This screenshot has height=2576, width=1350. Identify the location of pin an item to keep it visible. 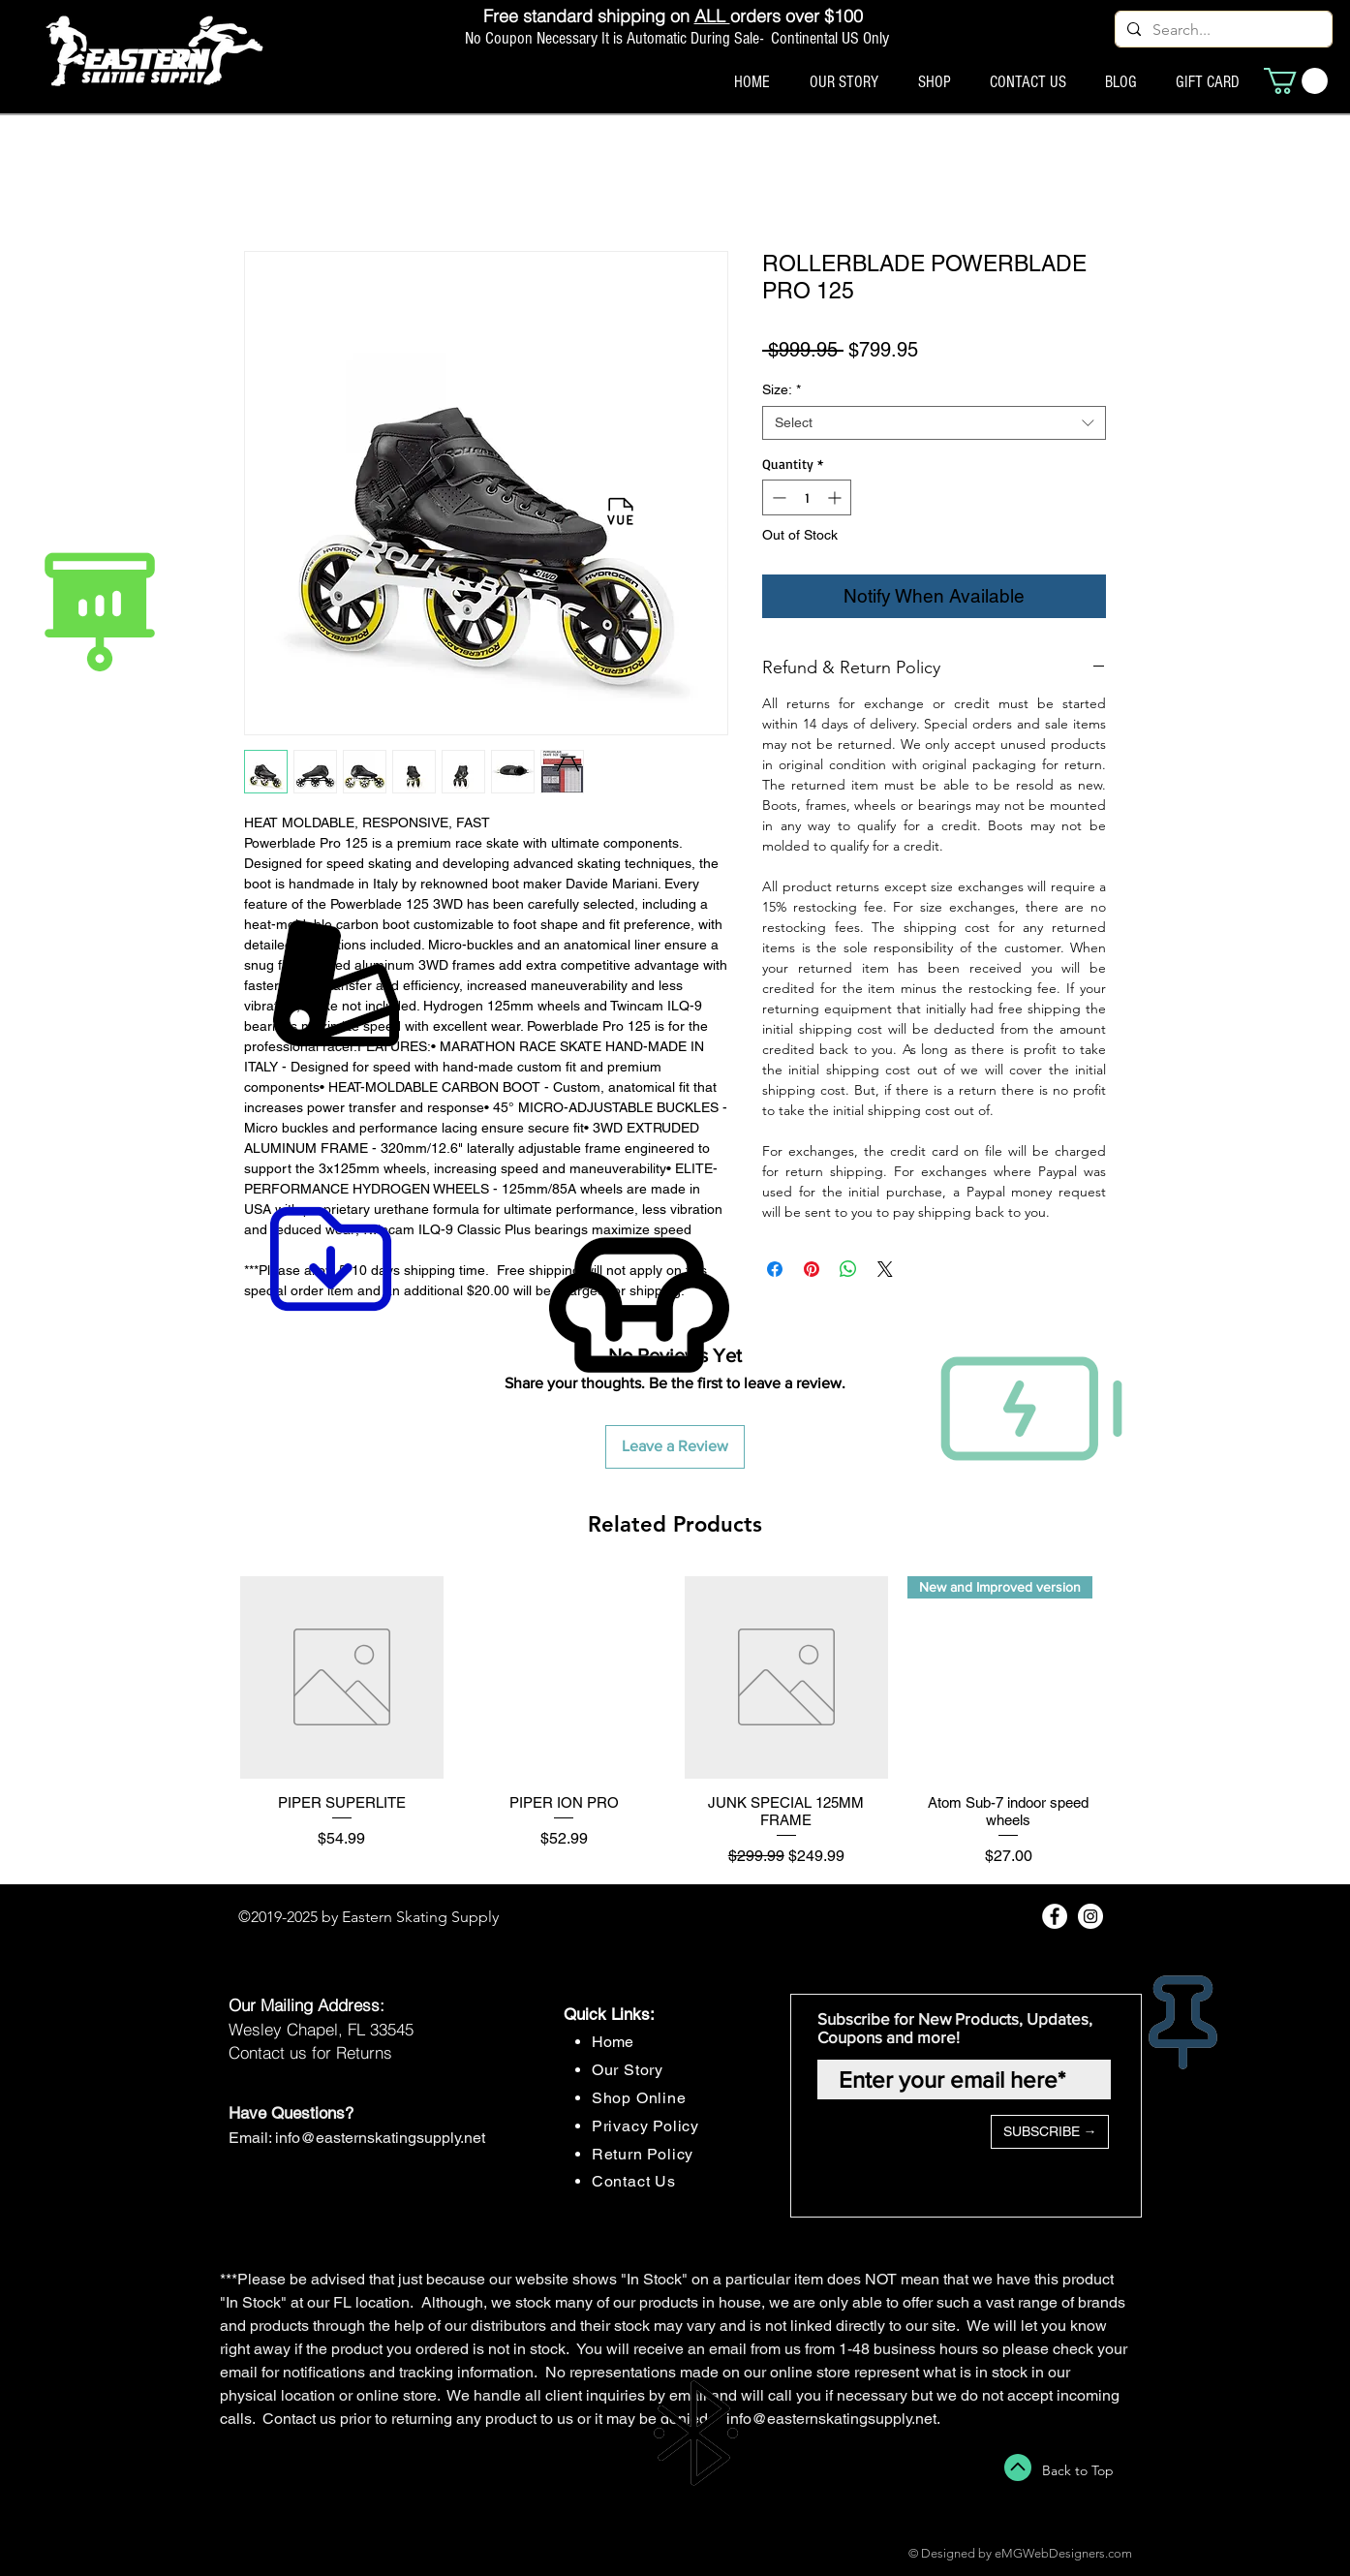
(1182, 2022).